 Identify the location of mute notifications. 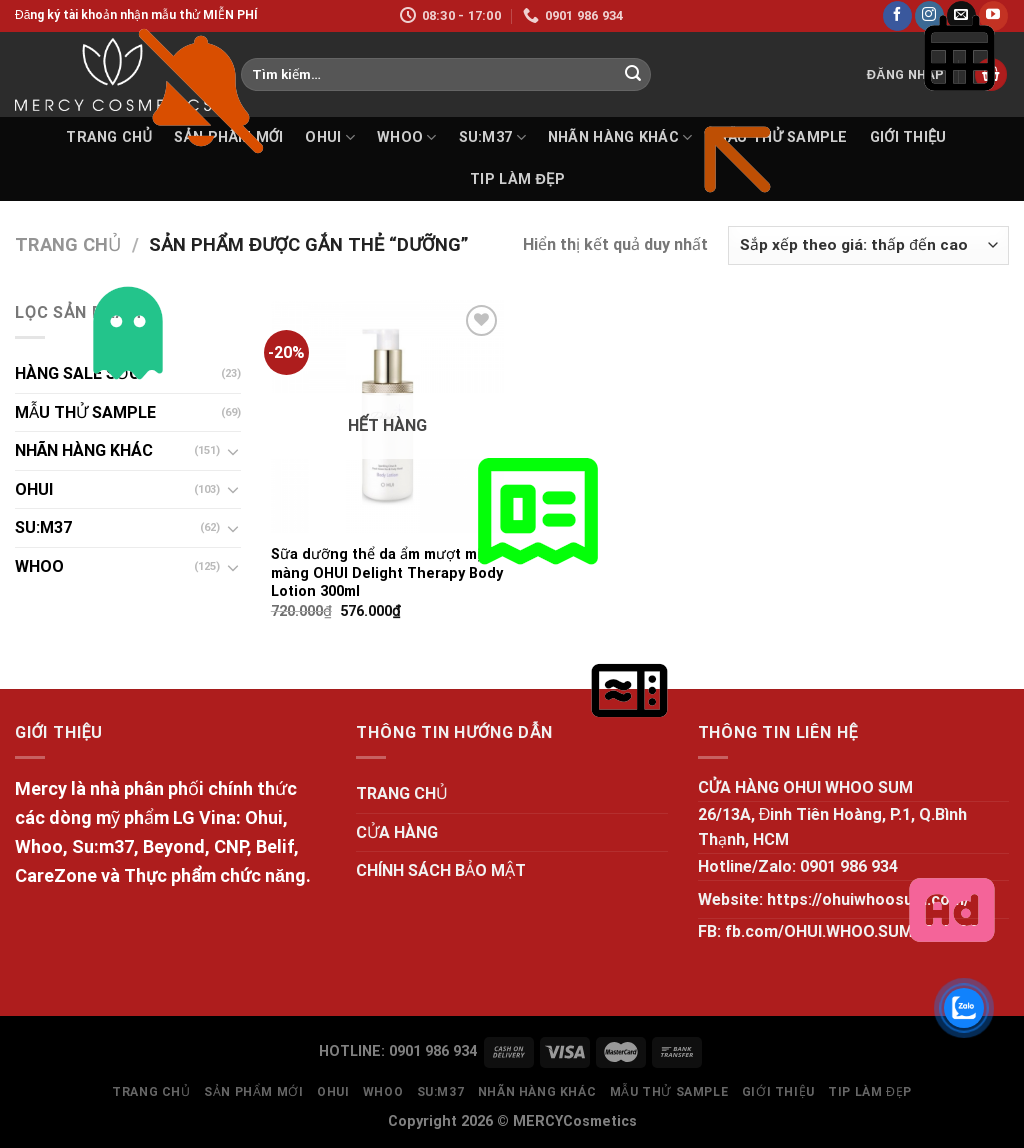
(201, 91).